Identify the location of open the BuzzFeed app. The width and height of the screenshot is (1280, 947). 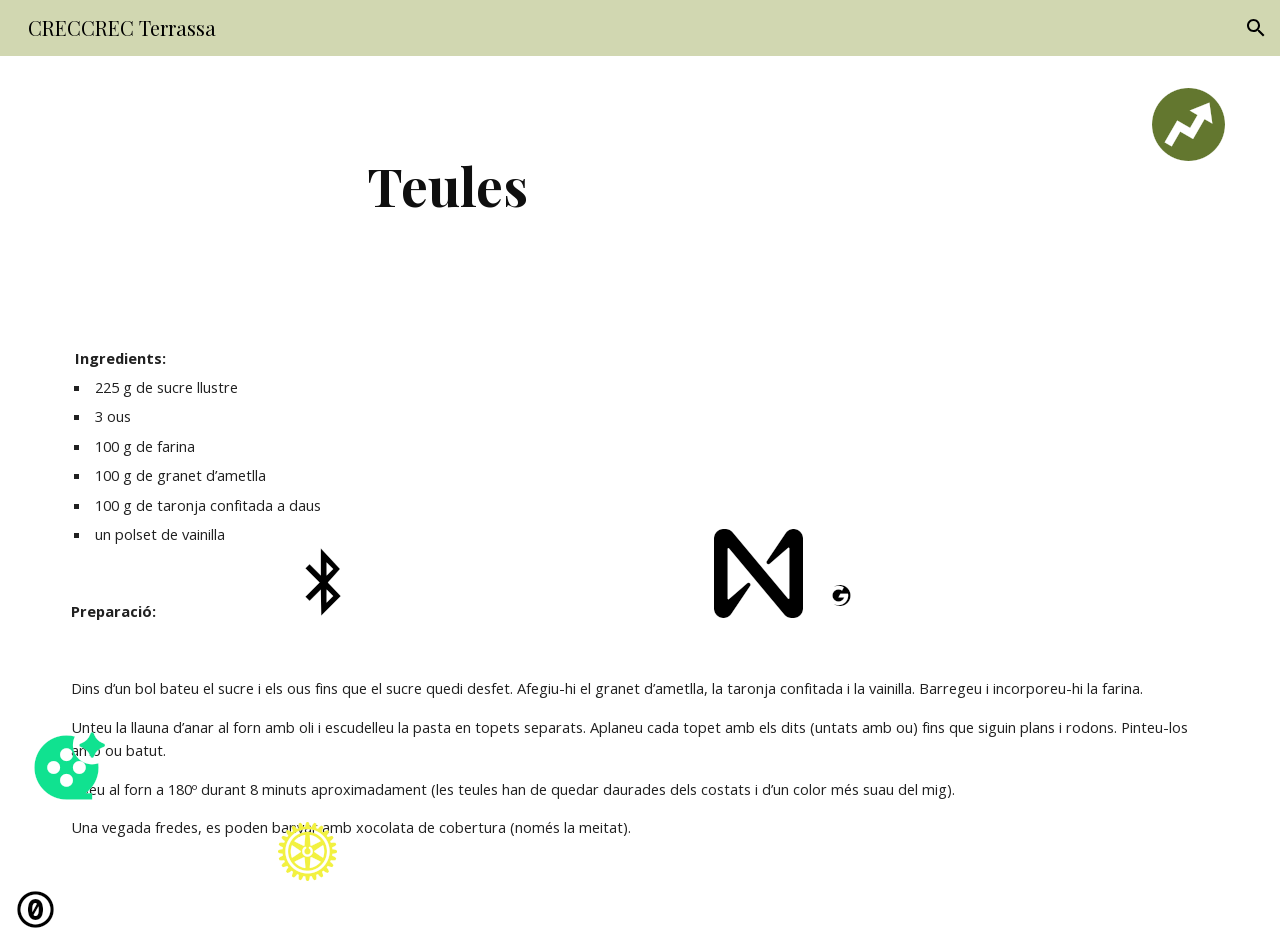
(1188, 124).